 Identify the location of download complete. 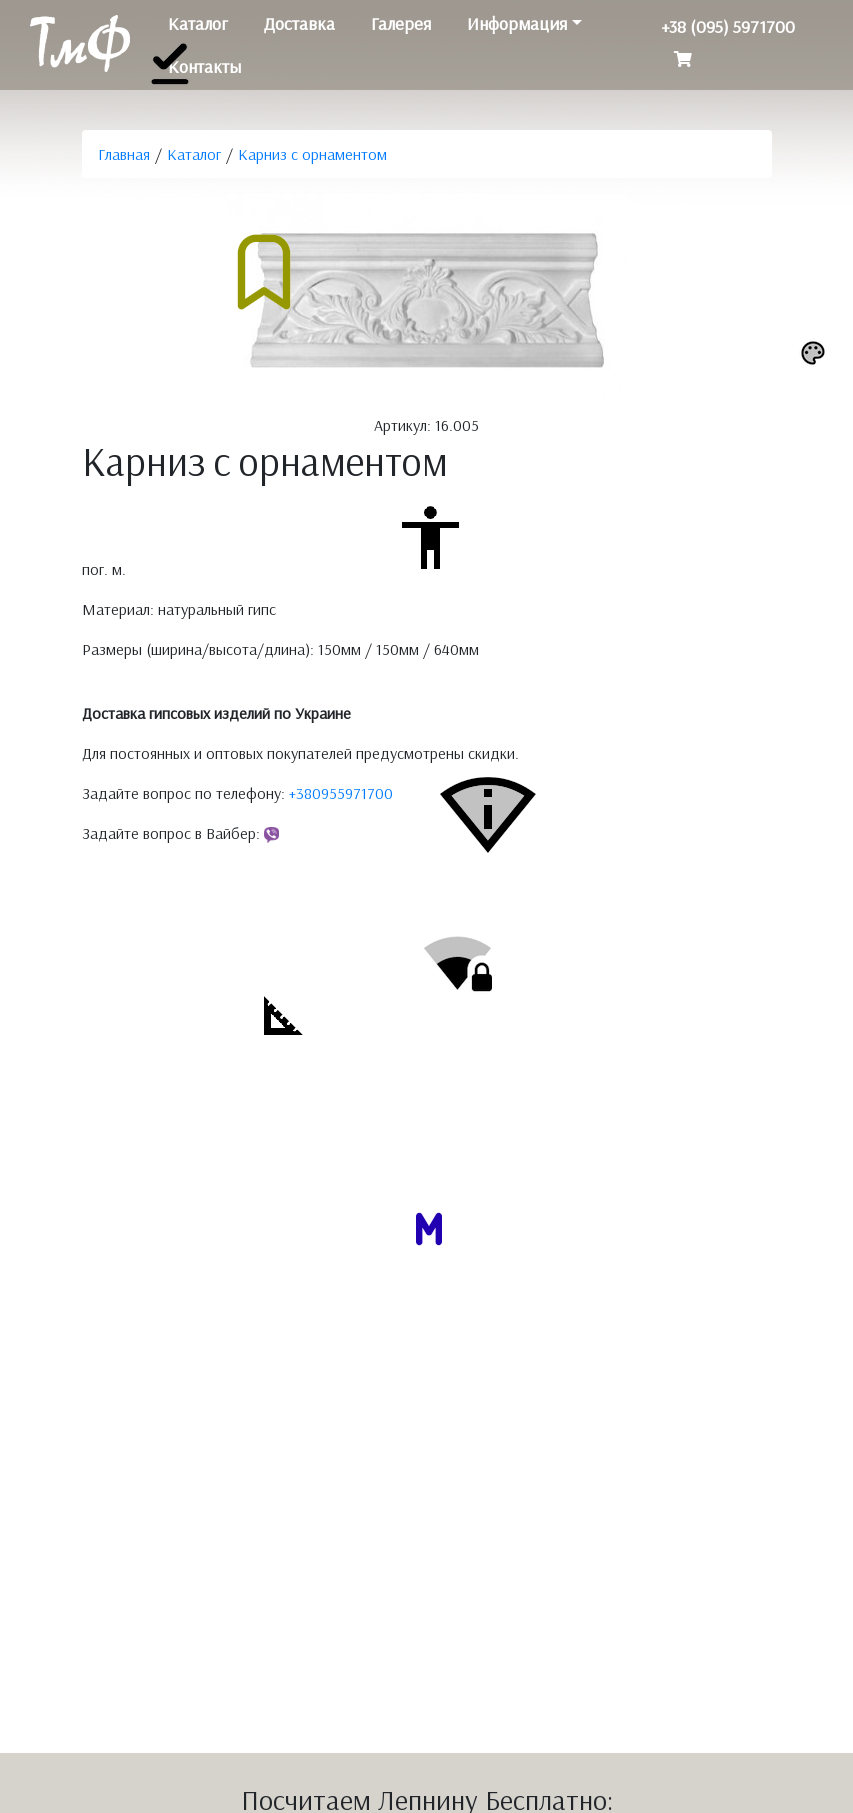
(170, 63).